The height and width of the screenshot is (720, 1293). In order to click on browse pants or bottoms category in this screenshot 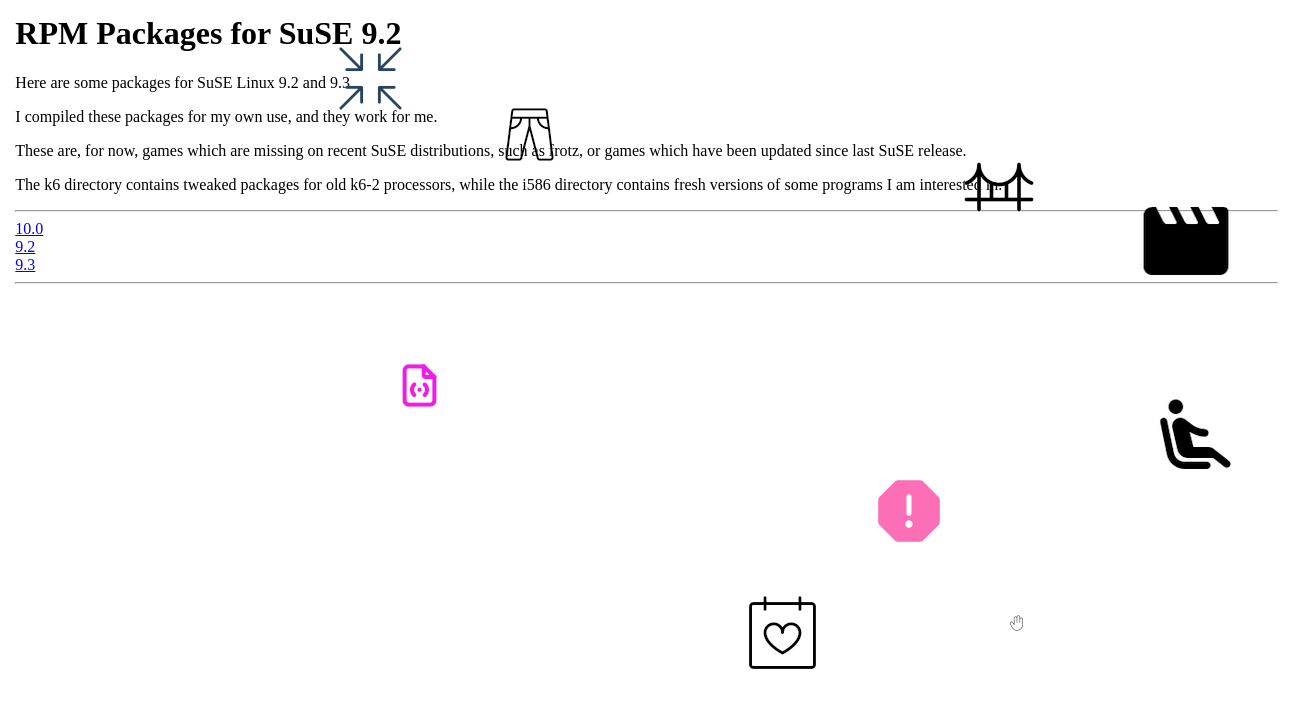, I will do `click(529, 134)`.